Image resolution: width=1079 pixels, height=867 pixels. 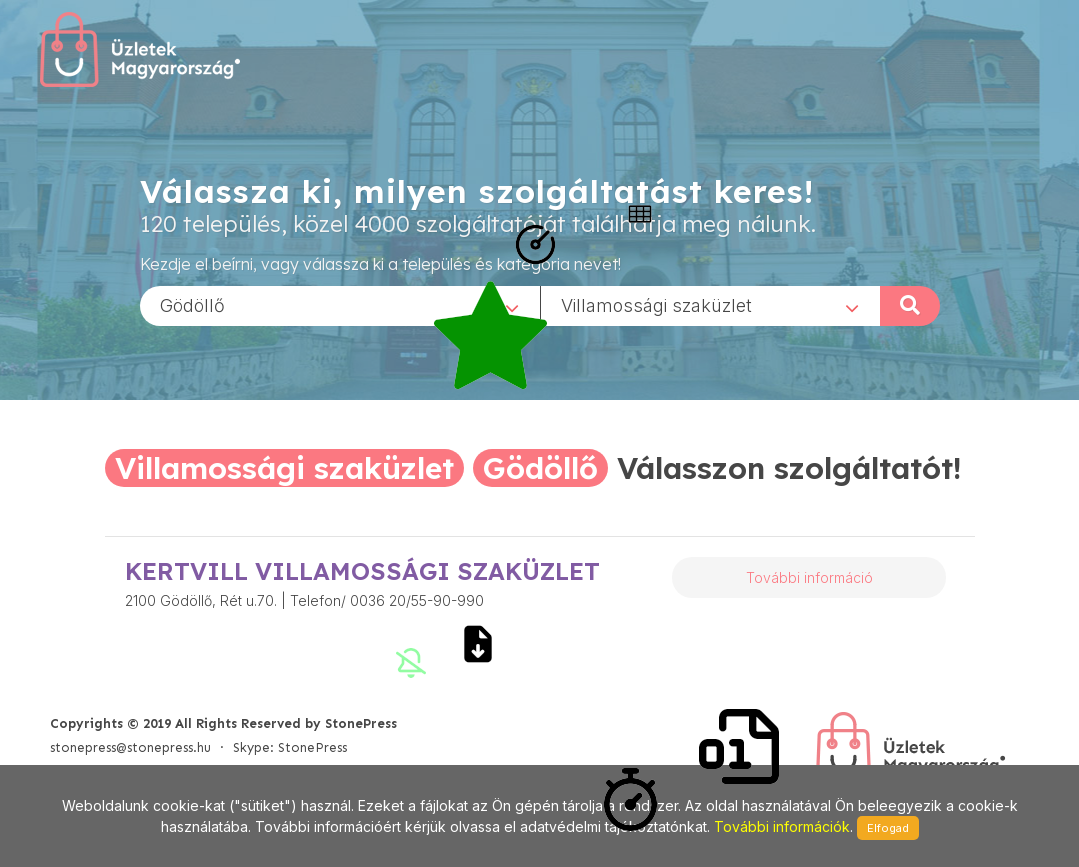 I want to click on indicates a favorited or starred item, so click(x=490, y=340).